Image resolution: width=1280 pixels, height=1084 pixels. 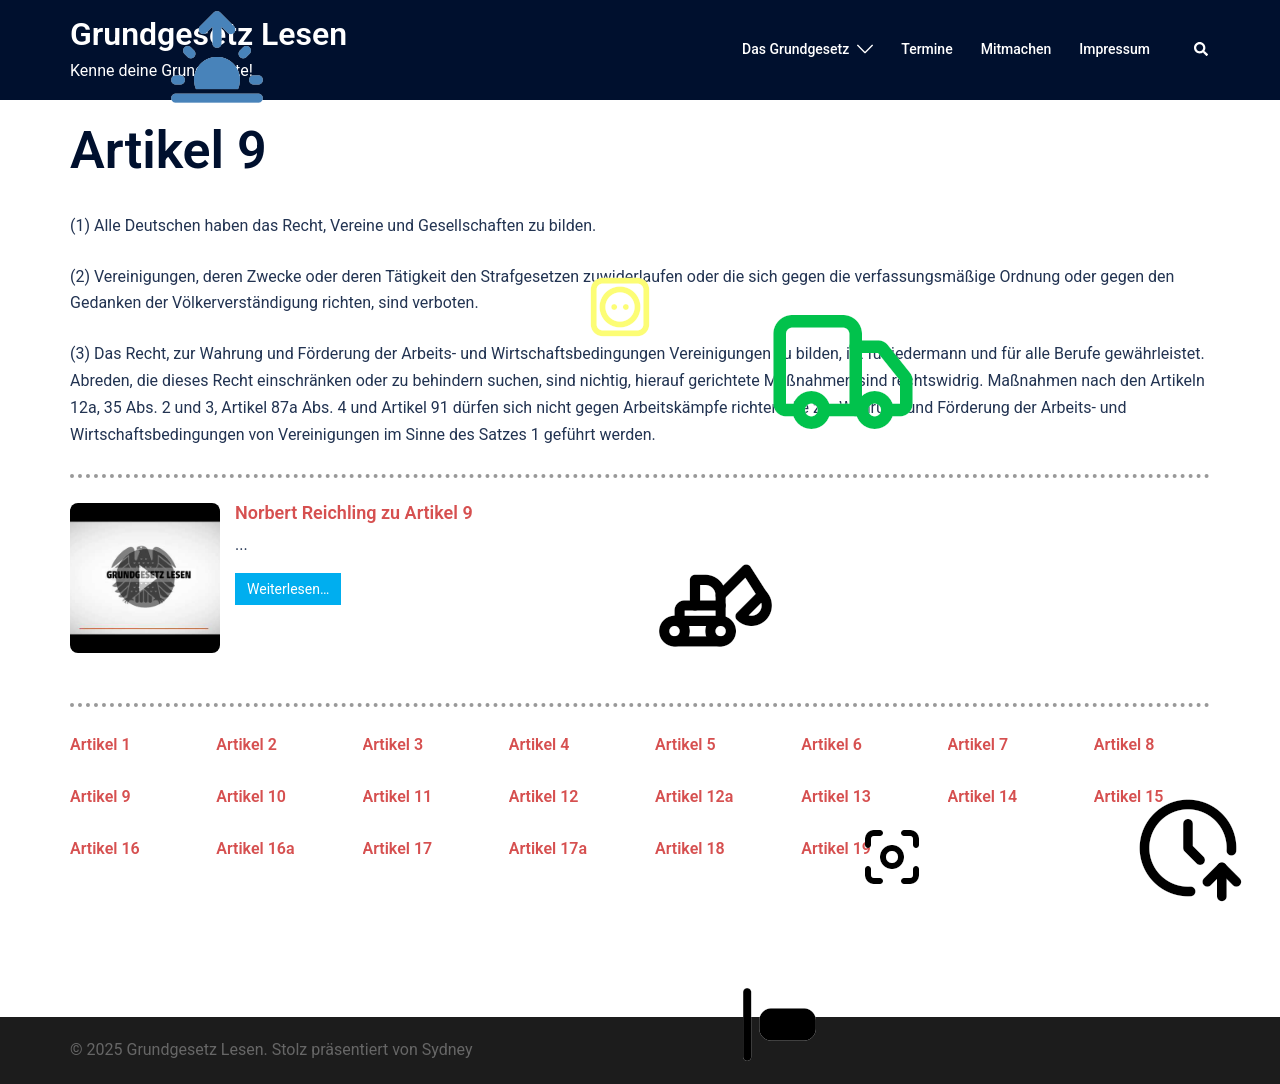 What do you see at coordinates (715, 605) in the screenshot?
I see `construction or building in progress` at bounding box center [715, 605].